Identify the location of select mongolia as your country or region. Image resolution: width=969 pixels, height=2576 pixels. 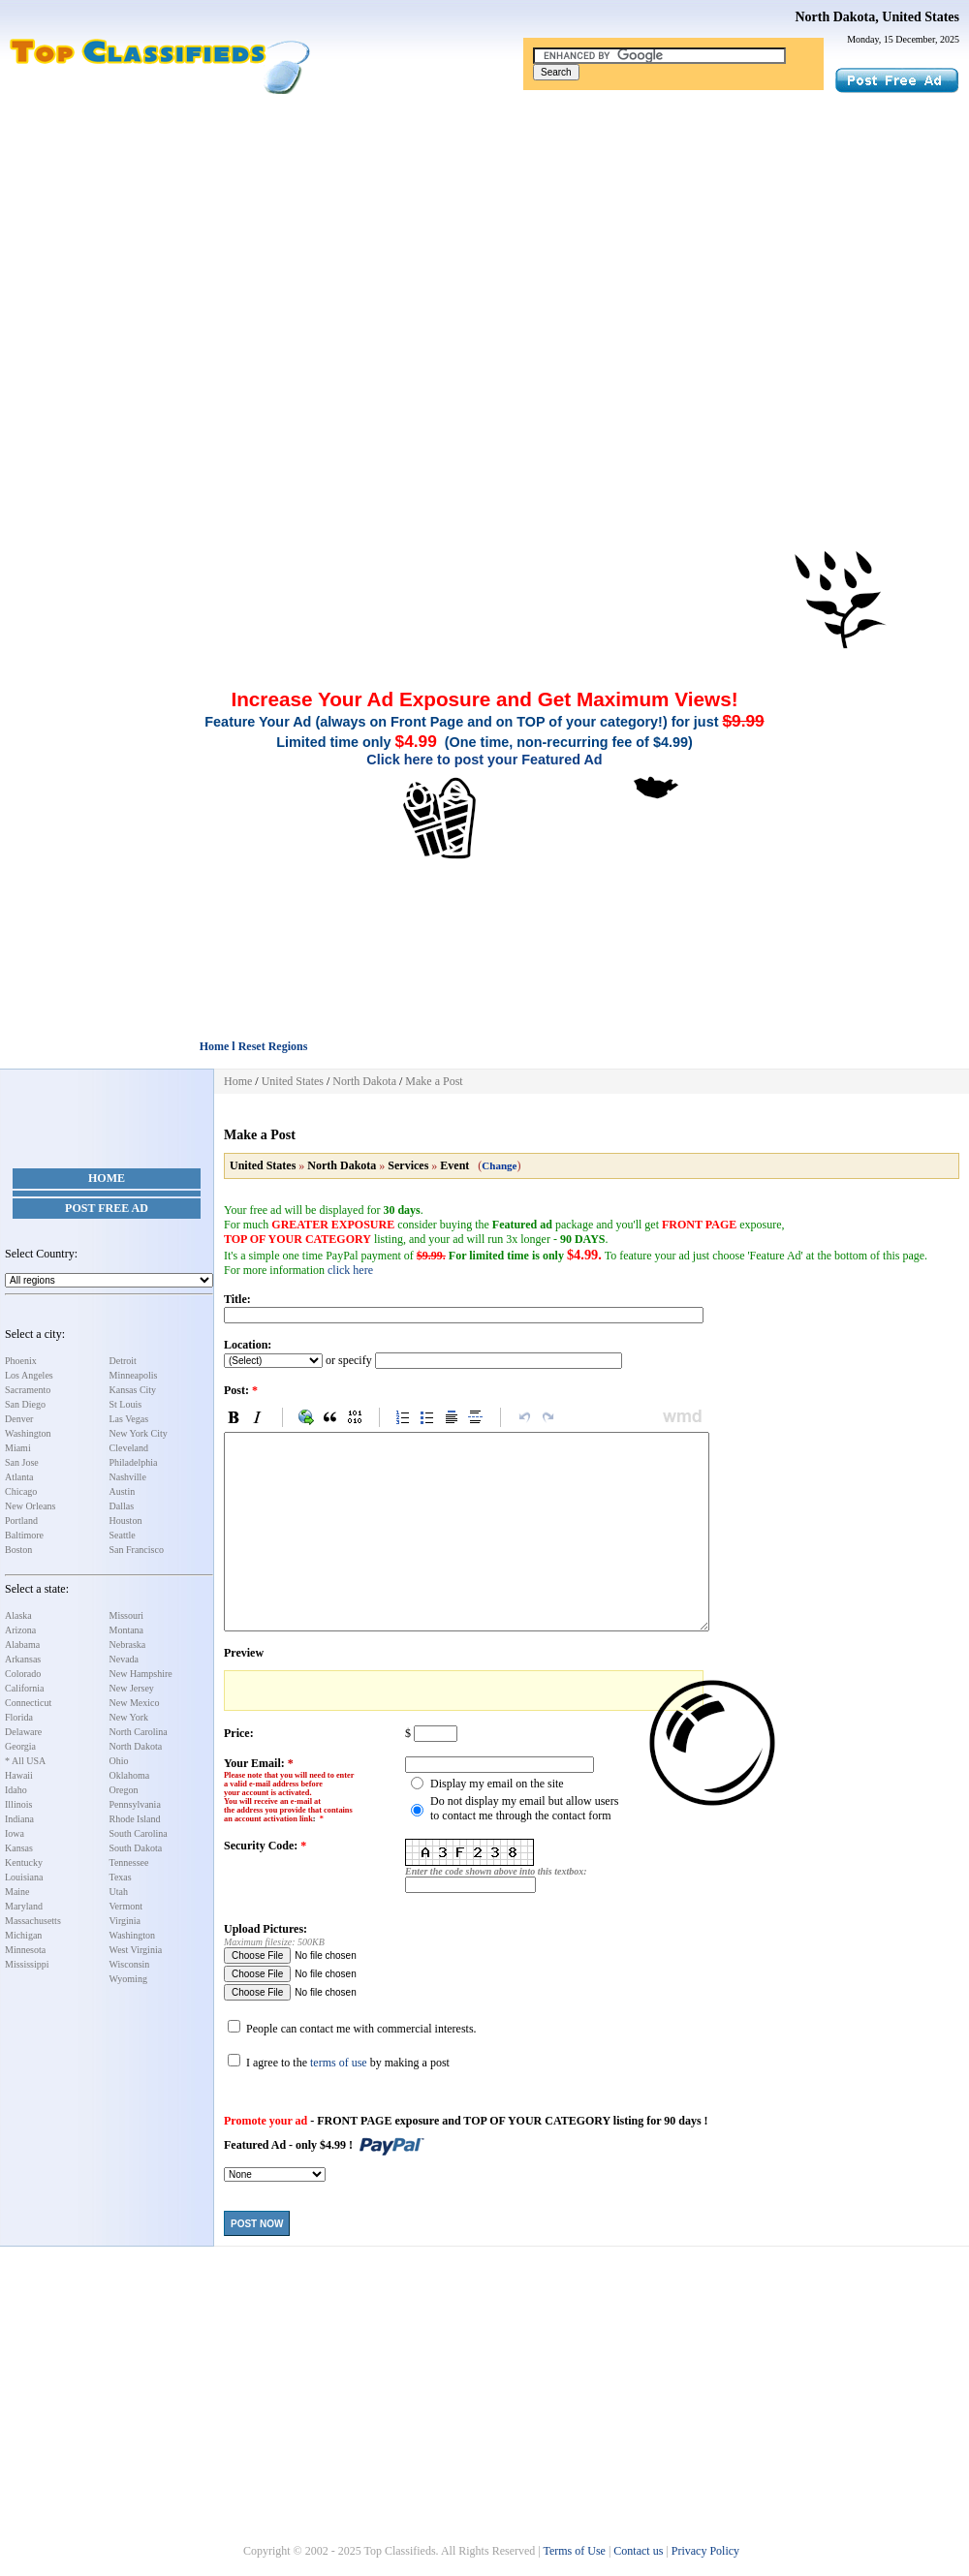
(656, 788).